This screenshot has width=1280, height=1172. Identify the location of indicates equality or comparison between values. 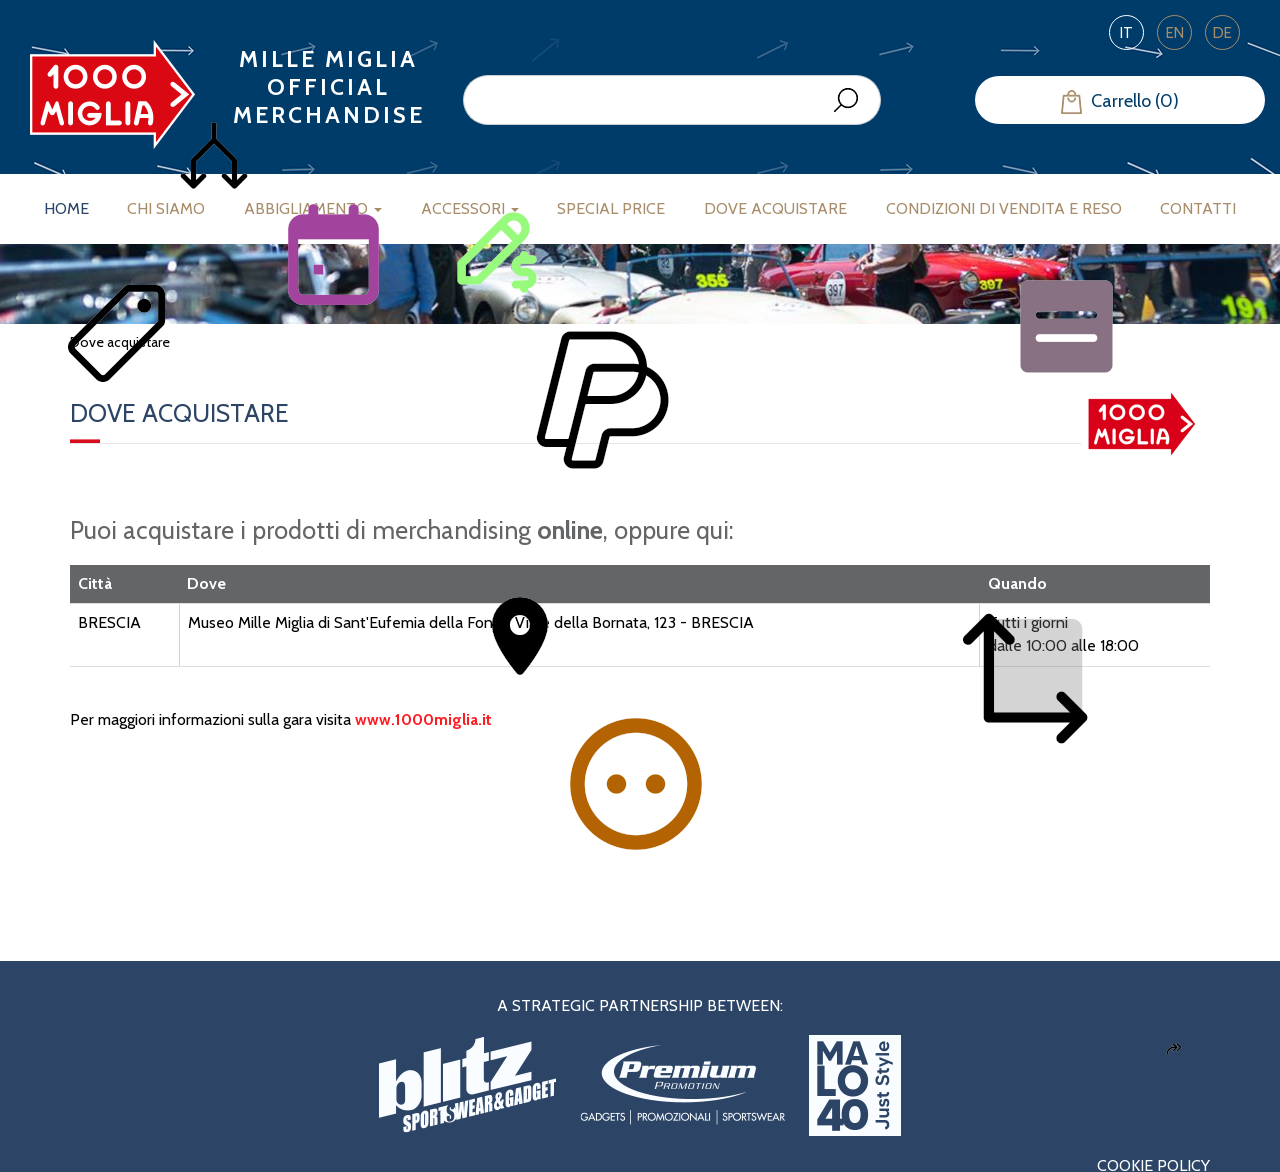
(1066, 326).